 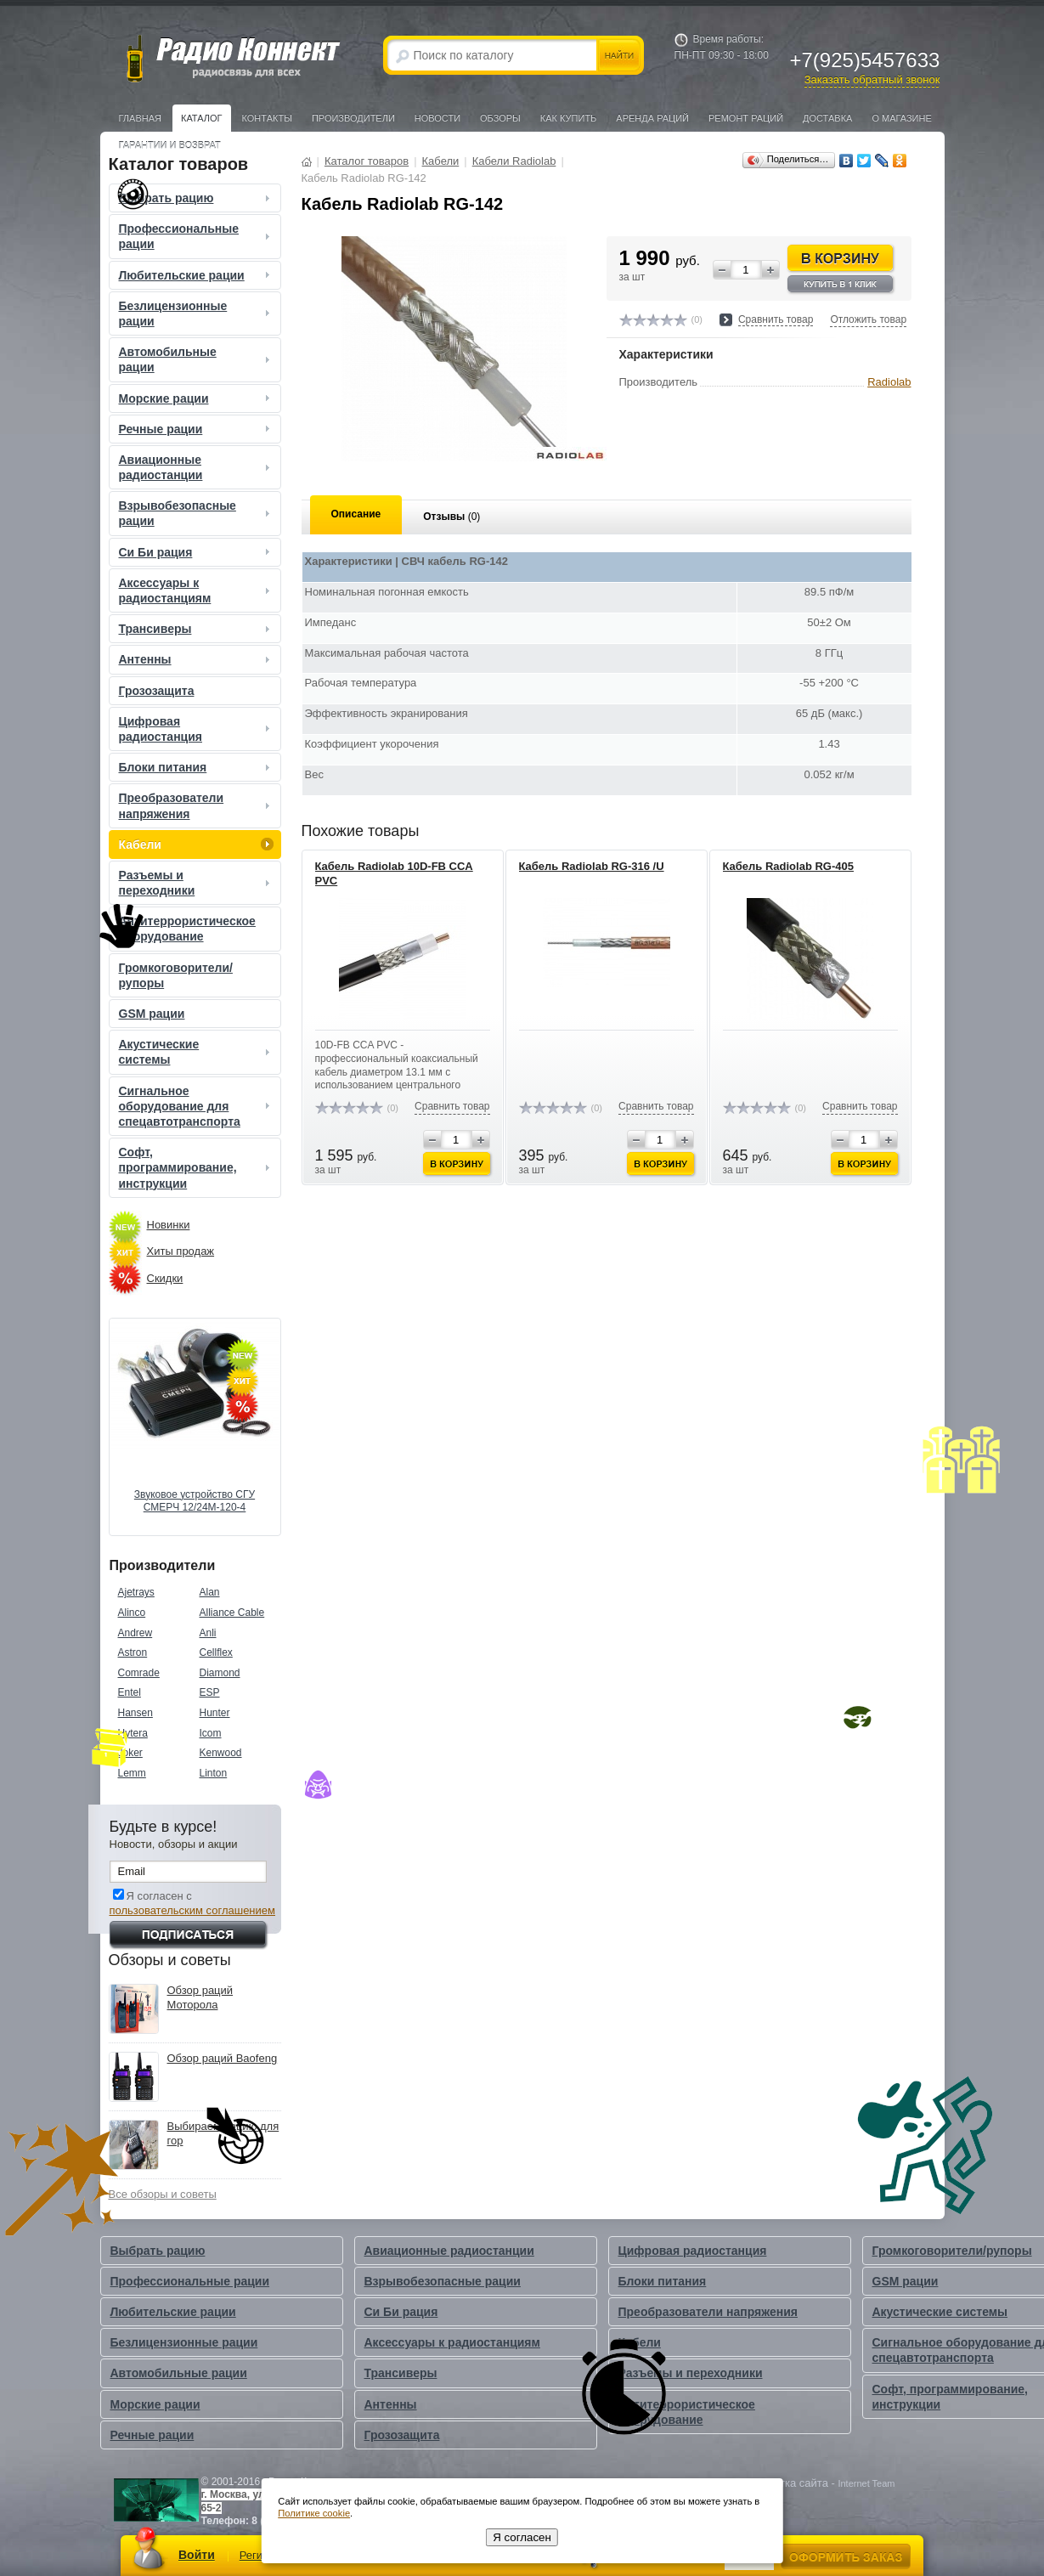 What do you see at coordinates (62, 2179) in the screenshot?
I see `apply magic effects or filters` at bounding box center [62, 2179].